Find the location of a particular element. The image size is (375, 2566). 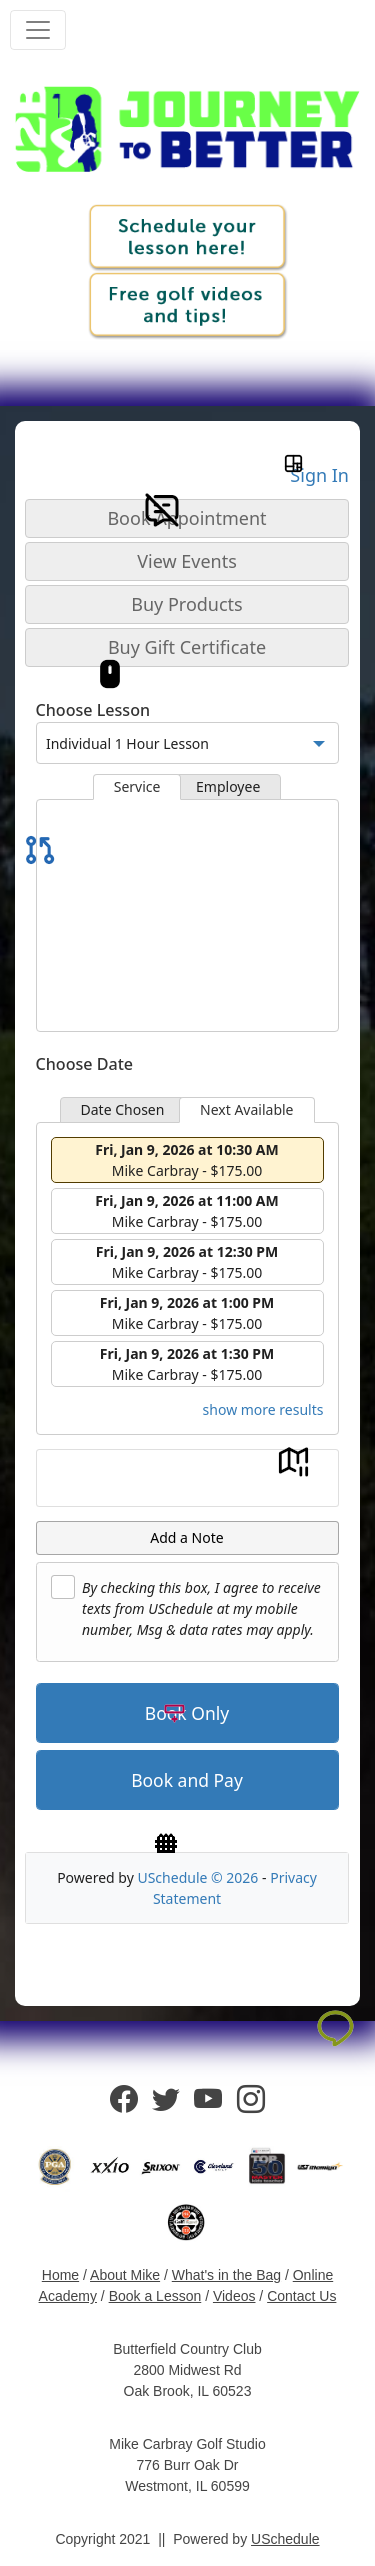

open LINE messaging app is located at coordinates (335, 2028).